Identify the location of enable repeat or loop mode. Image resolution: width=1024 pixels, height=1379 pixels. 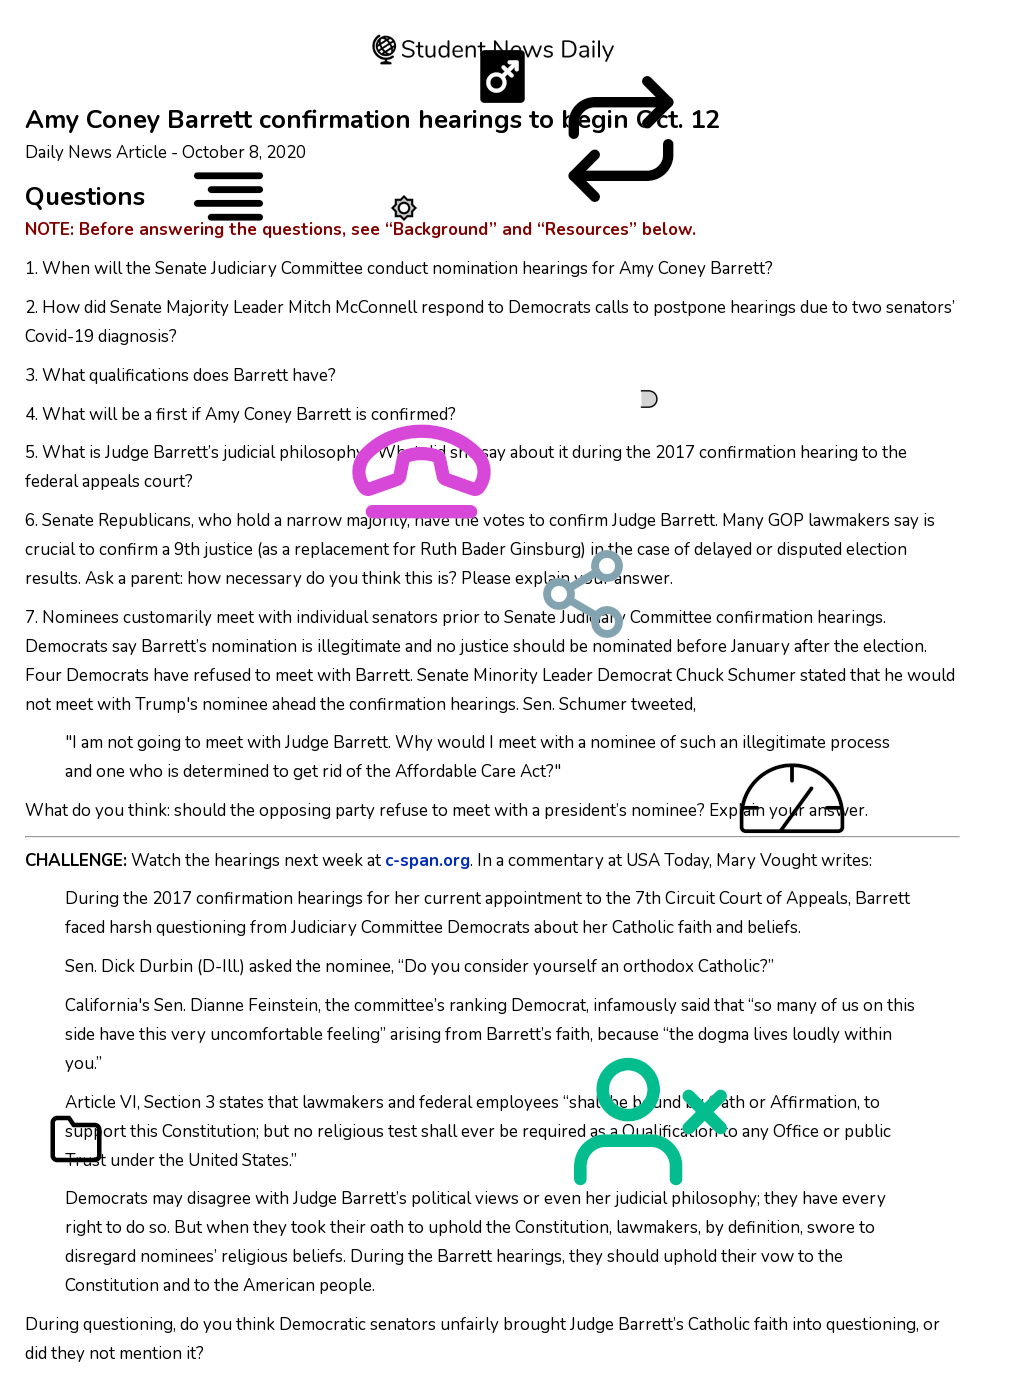
(621, 139).